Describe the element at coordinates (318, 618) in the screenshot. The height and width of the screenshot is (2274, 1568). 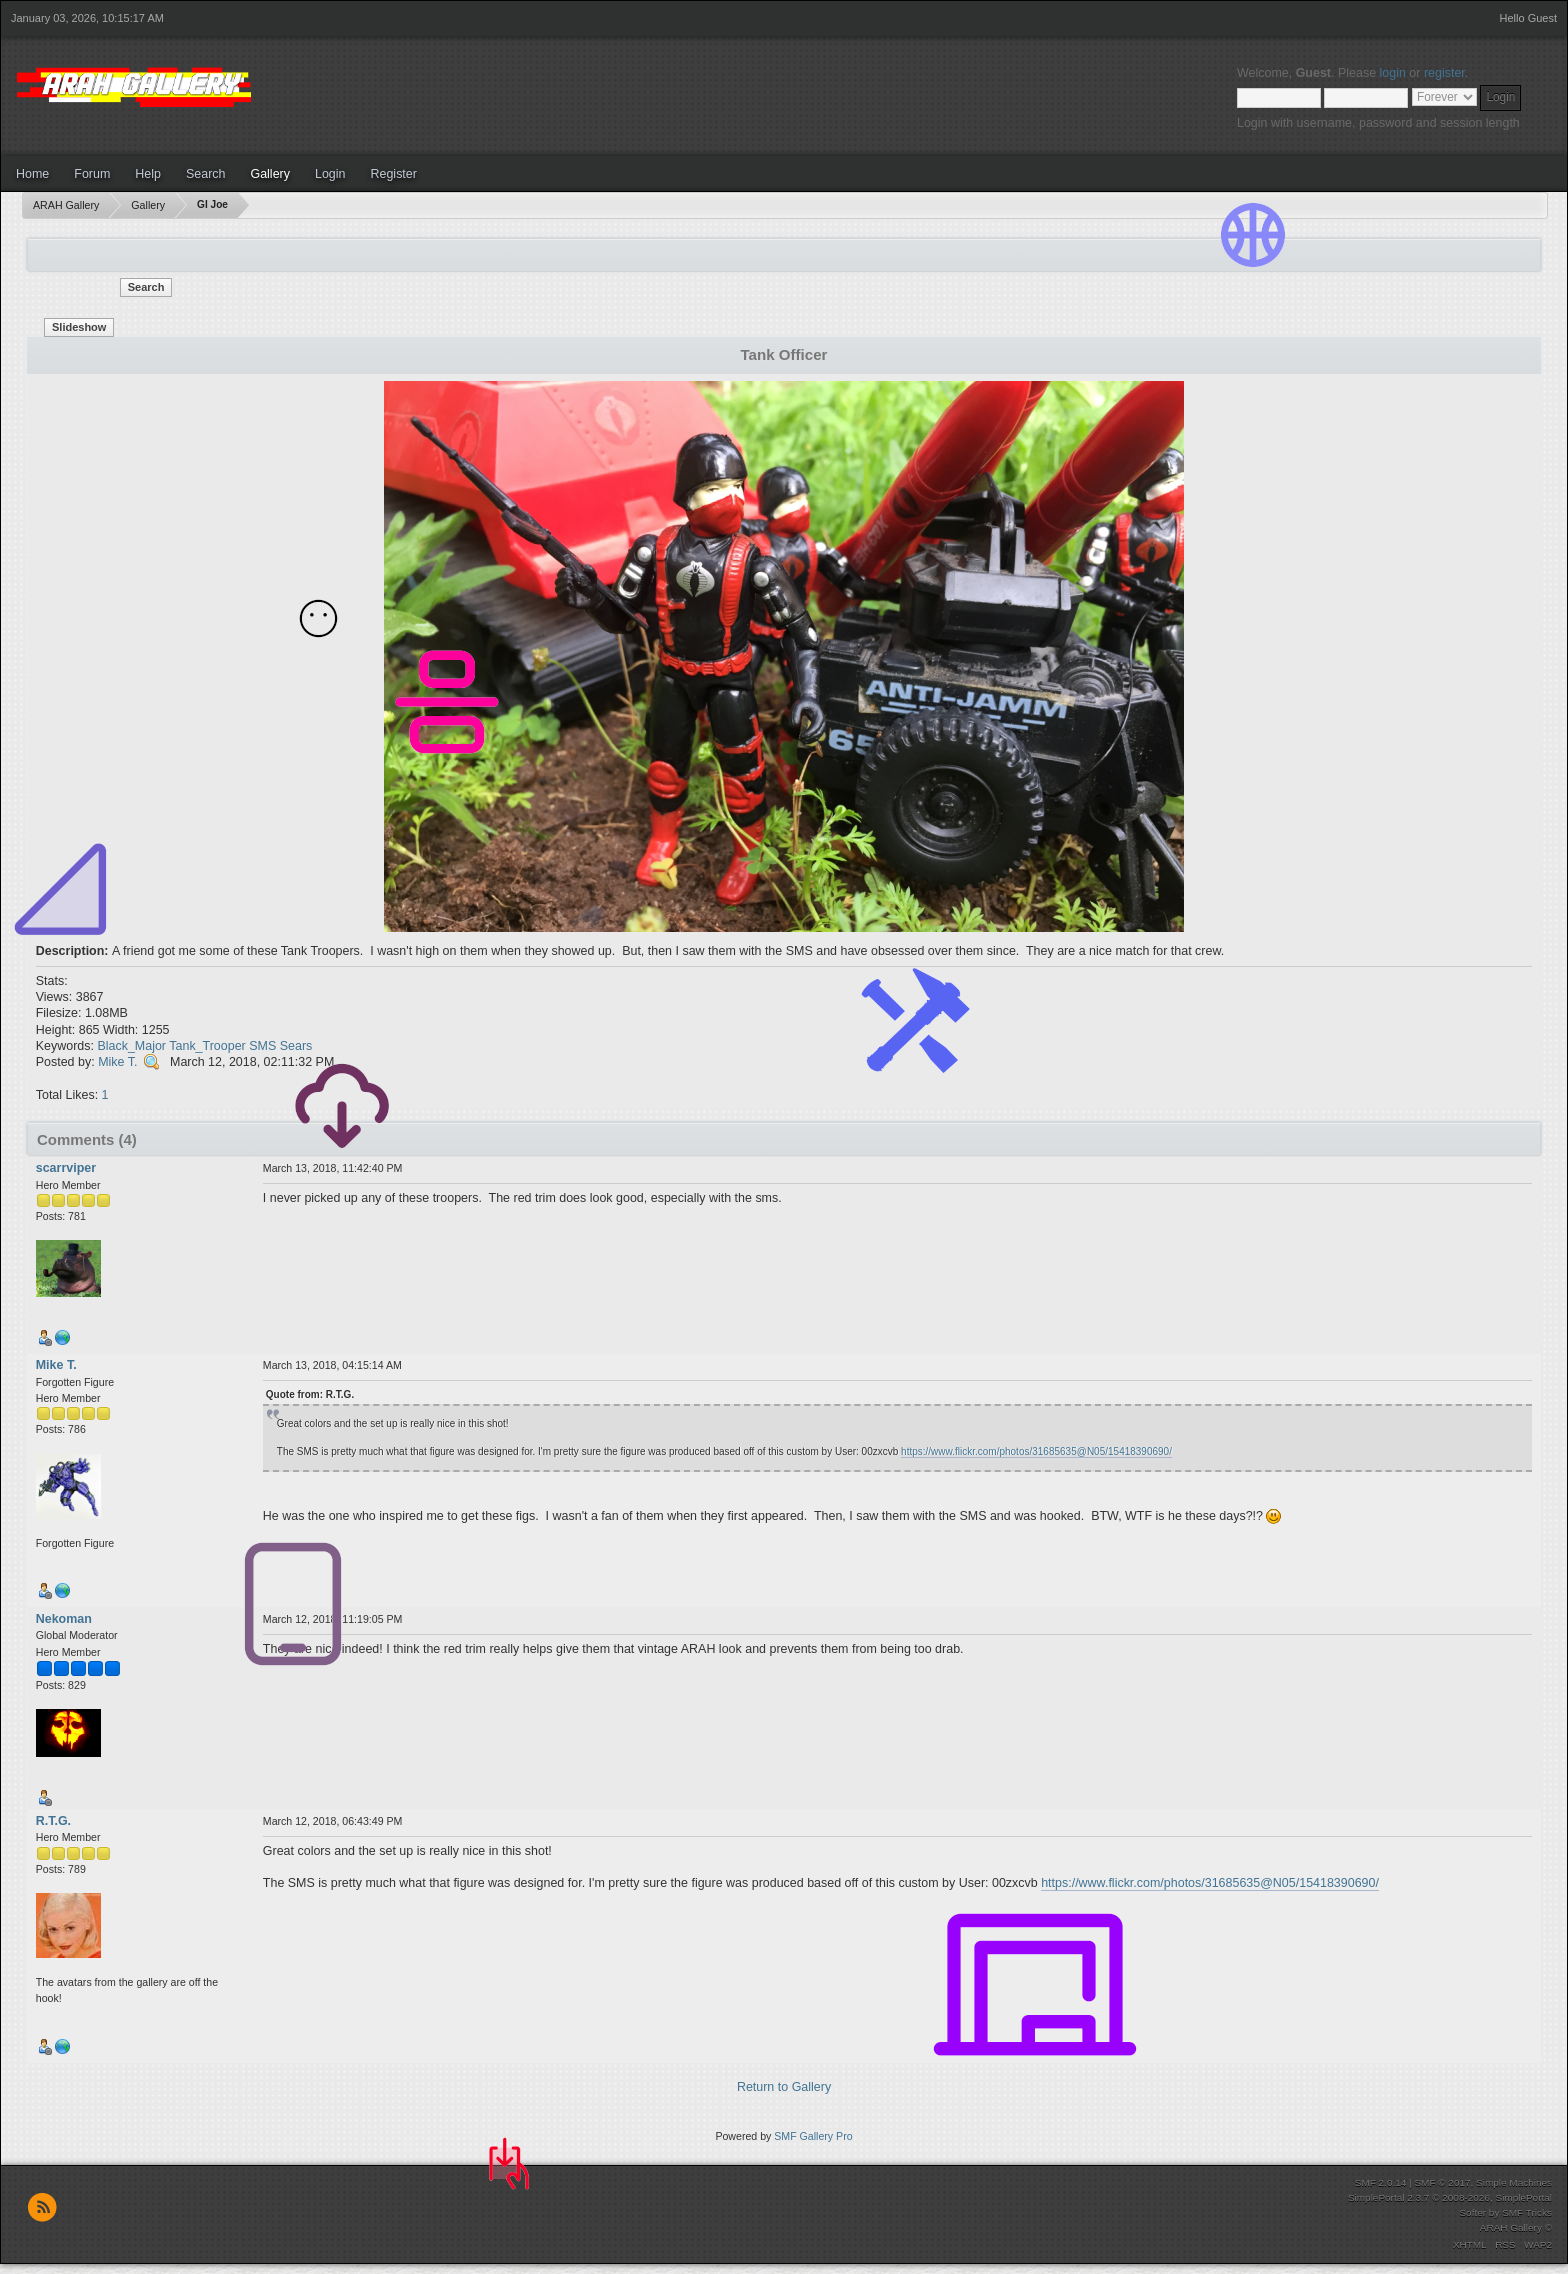
I see `neutral reaction or feedback option` at that location.